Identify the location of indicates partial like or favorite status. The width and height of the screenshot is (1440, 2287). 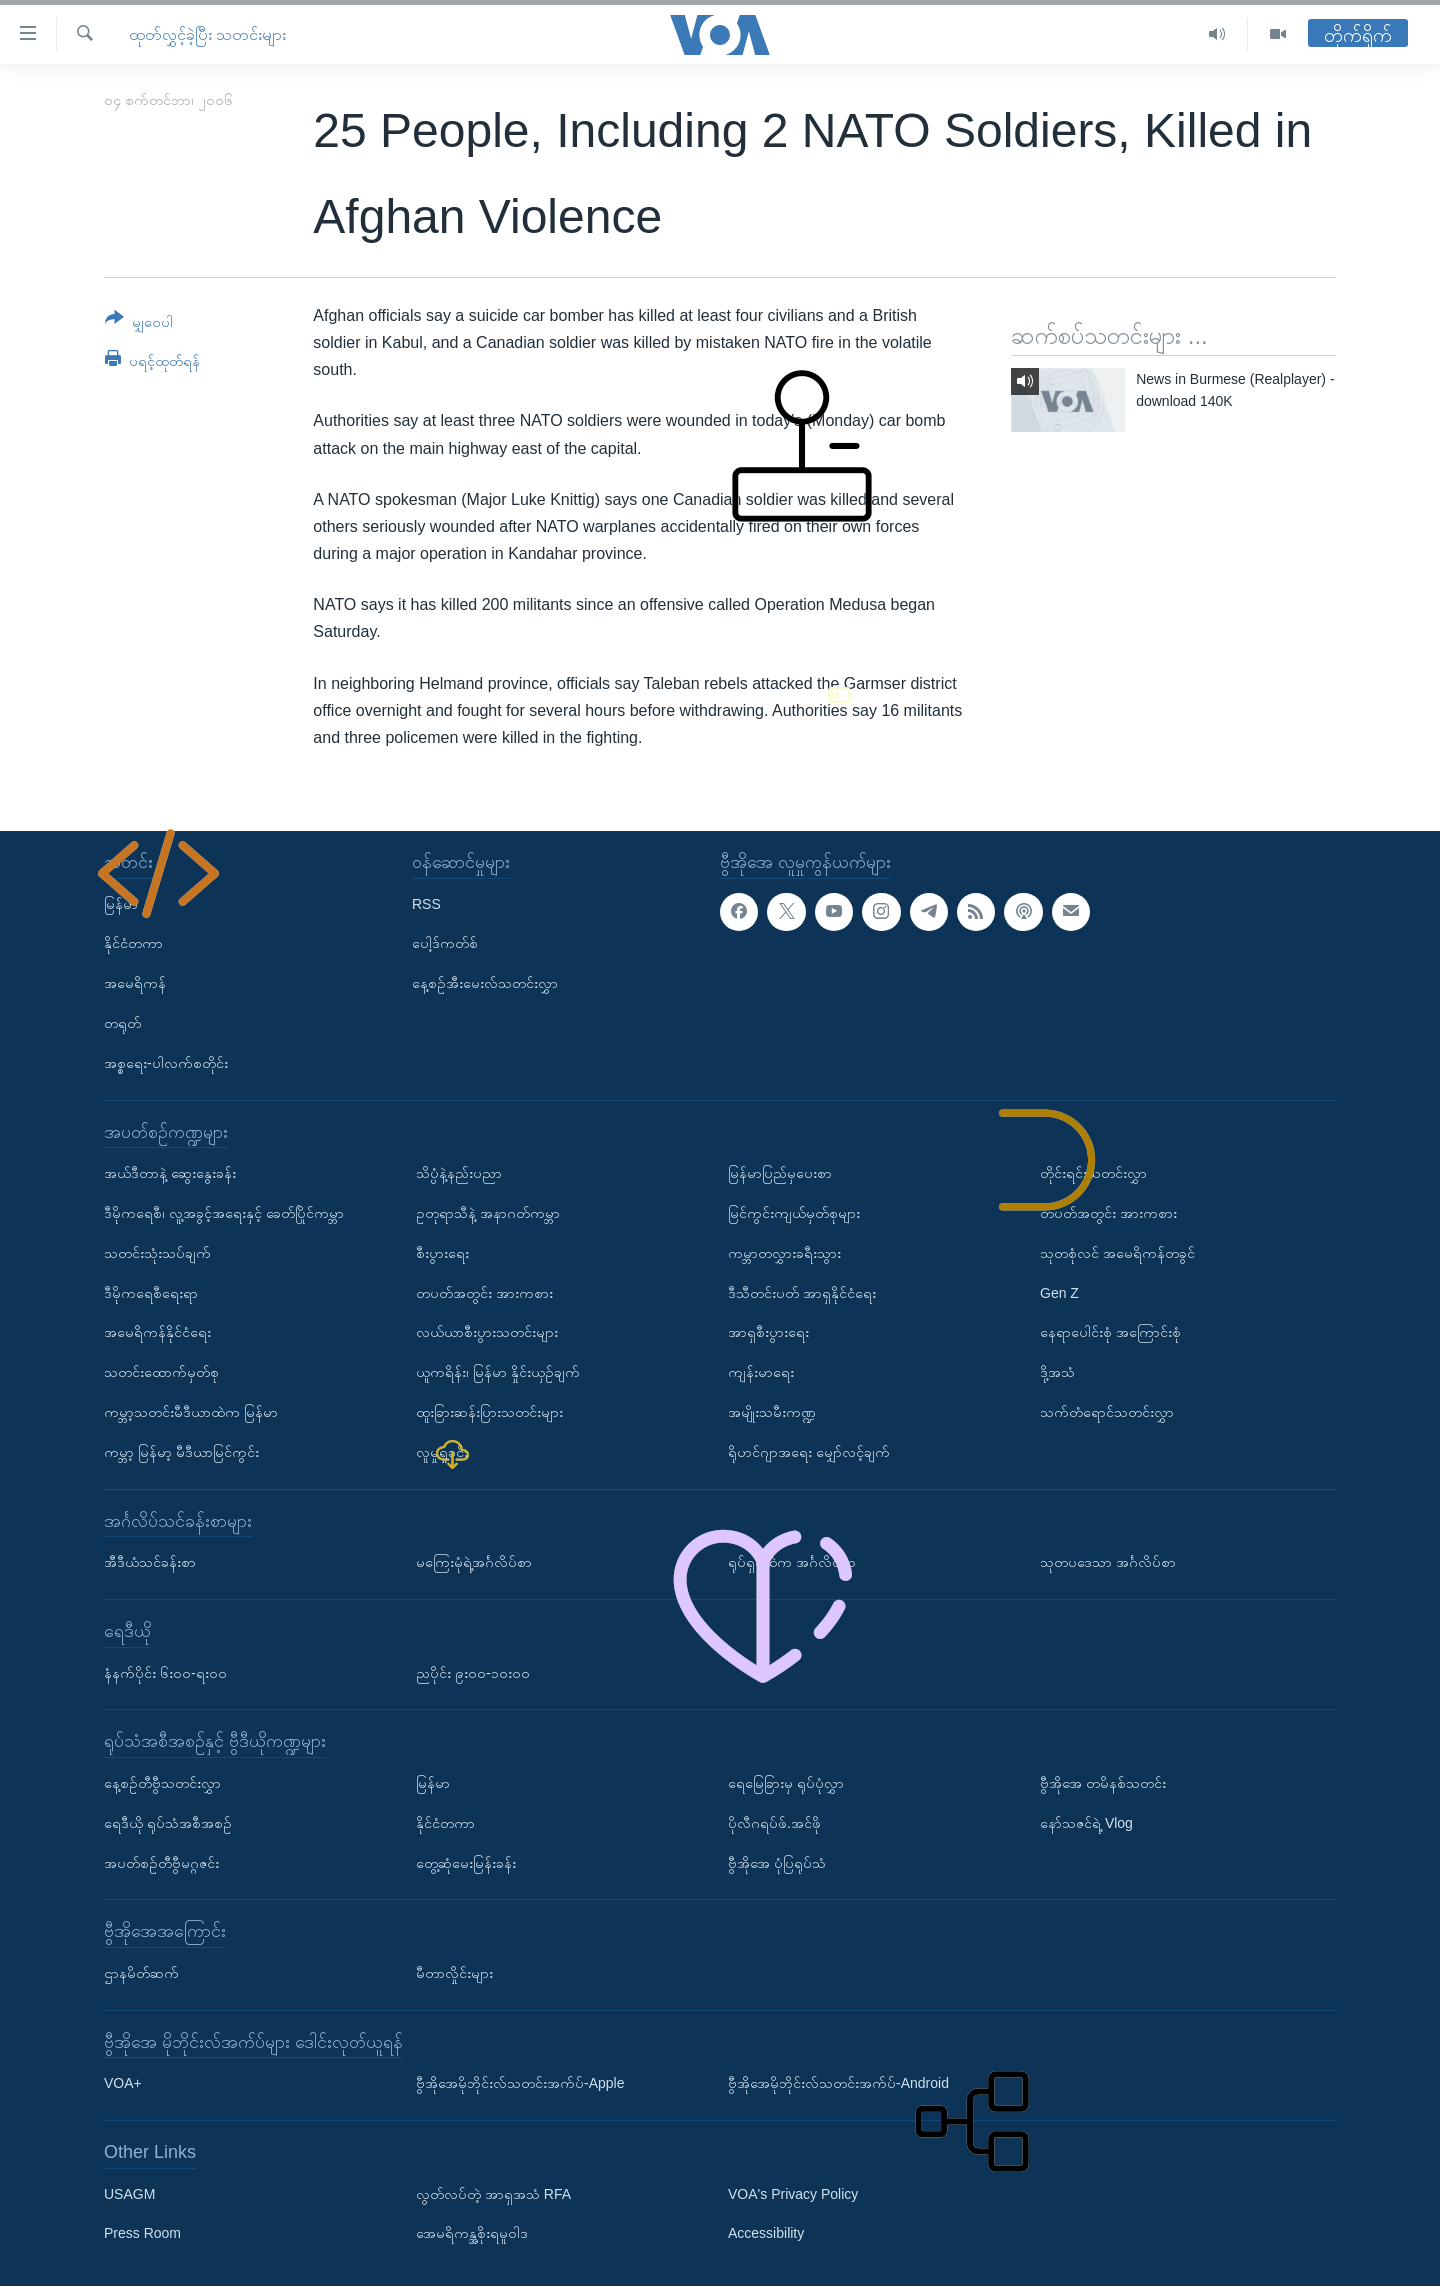
(763, 1600).